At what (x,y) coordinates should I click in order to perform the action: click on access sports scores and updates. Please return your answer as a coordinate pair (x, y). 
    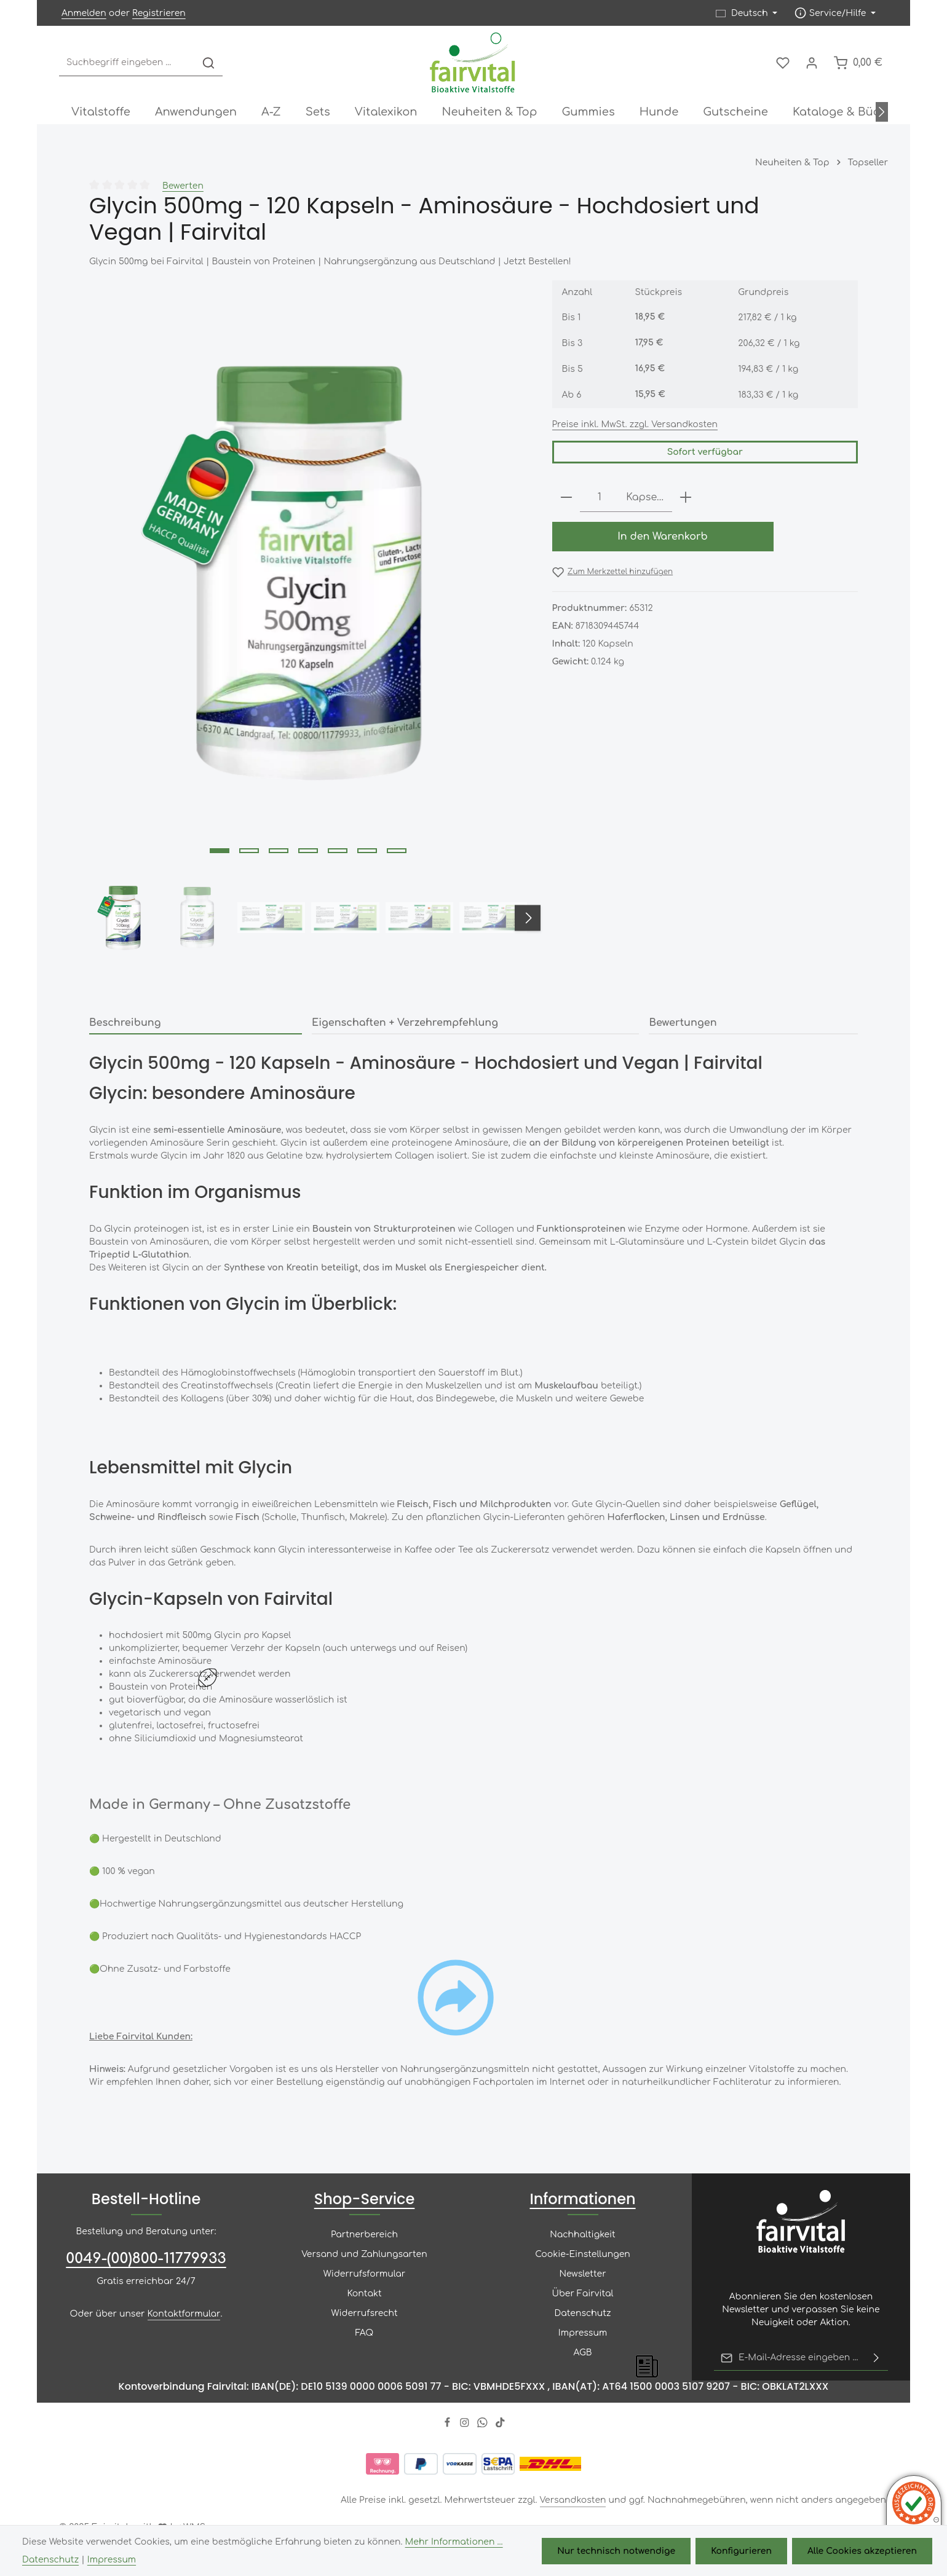
    Looking at the image, I should click on (207, 1677).